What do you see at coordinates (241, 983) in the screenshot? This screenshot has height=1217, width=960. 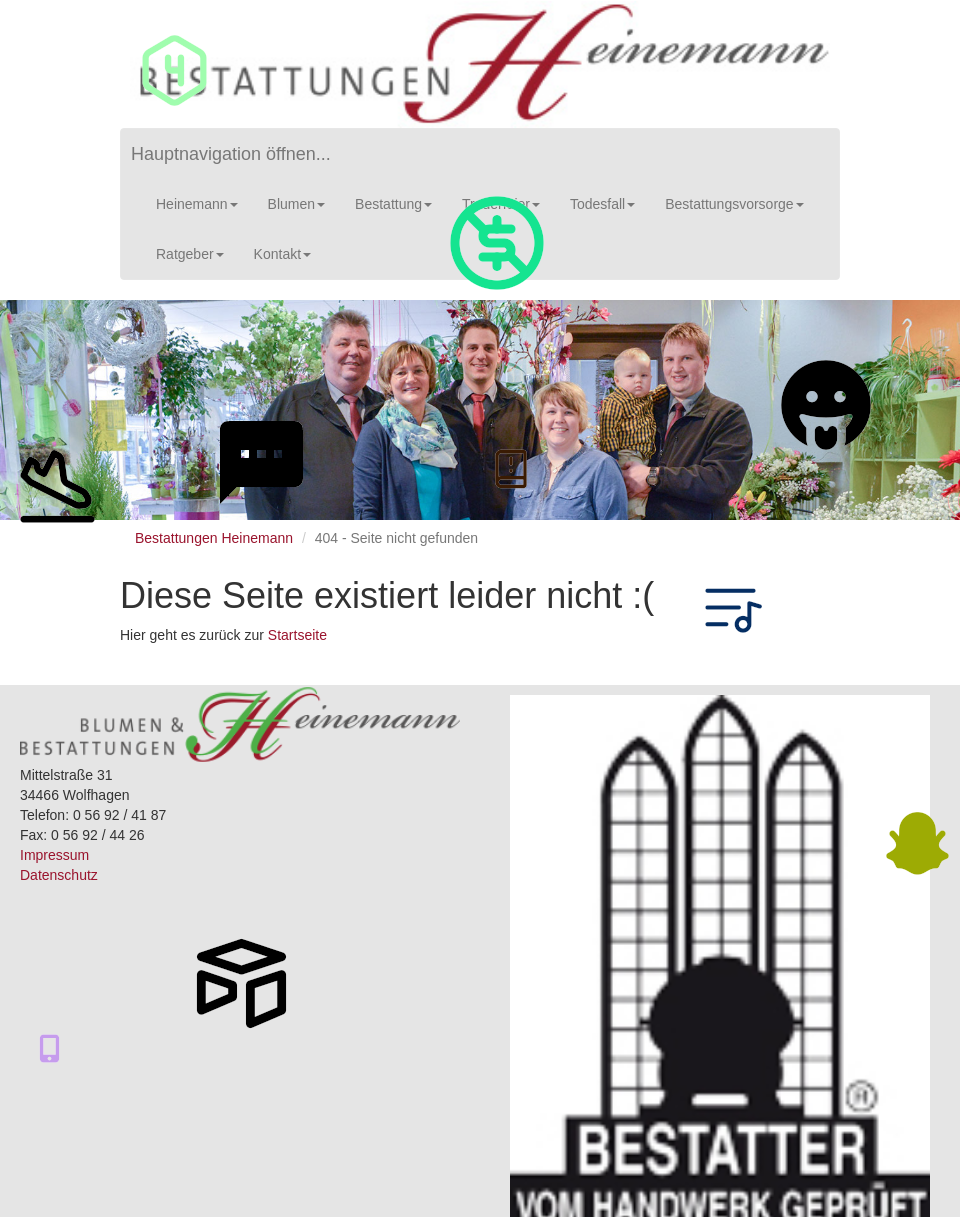 I see `open airtable` at bounding box center [241, 983].